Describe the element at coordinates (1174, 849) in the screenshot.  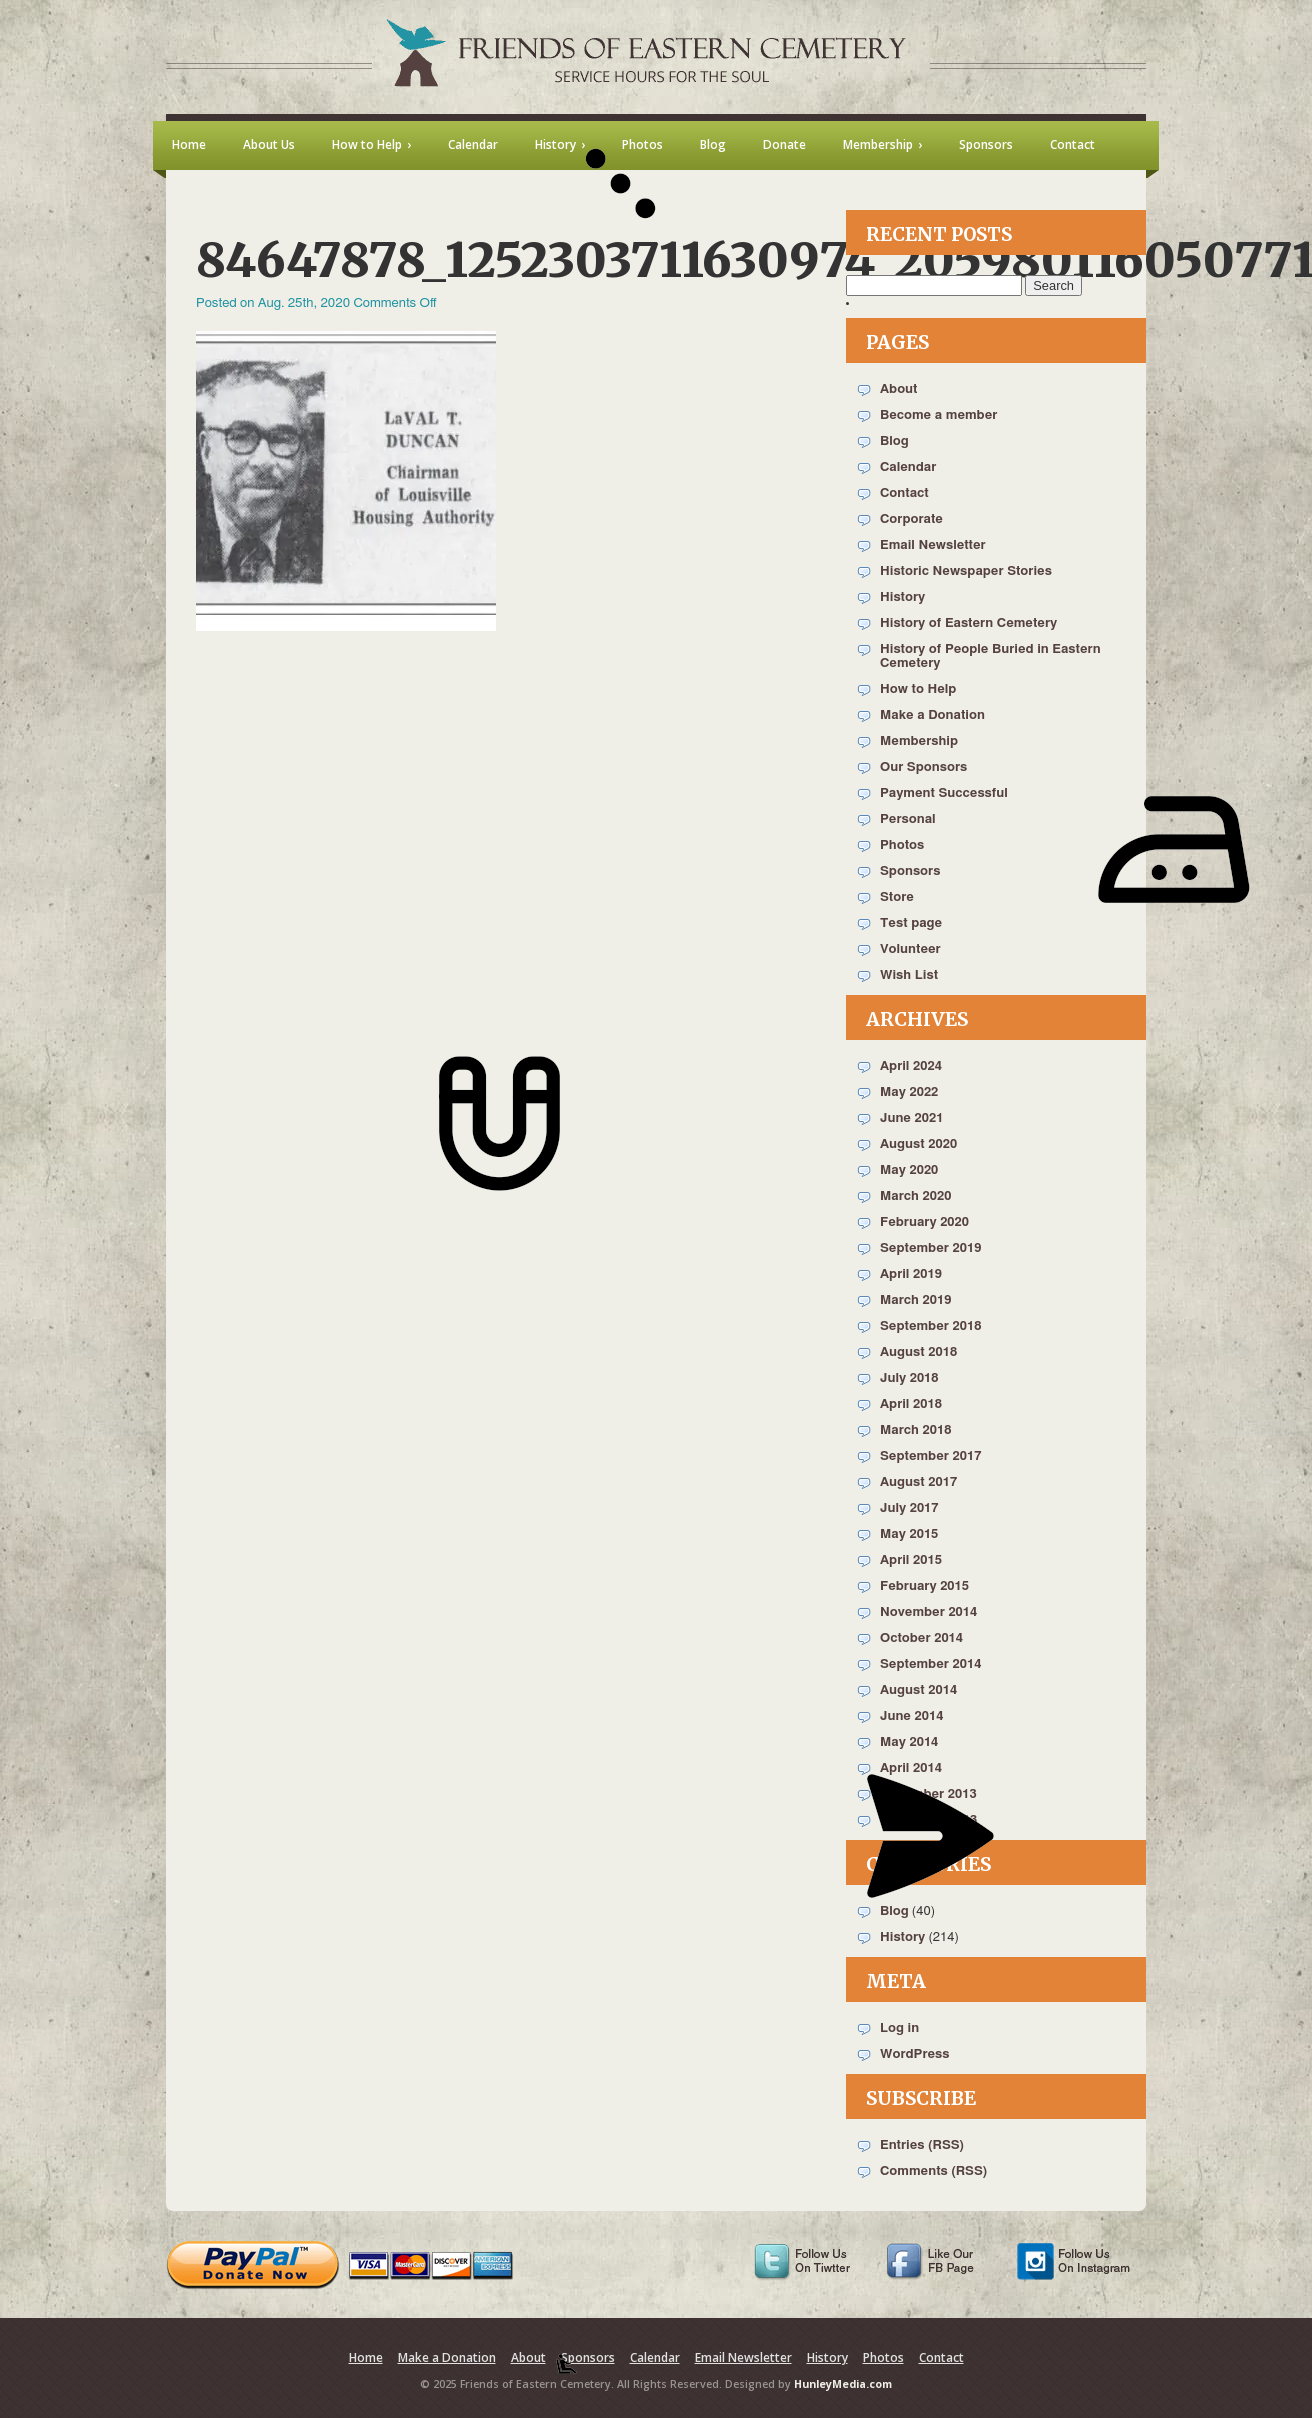
I see `iron clothing or fabric items` at that location.